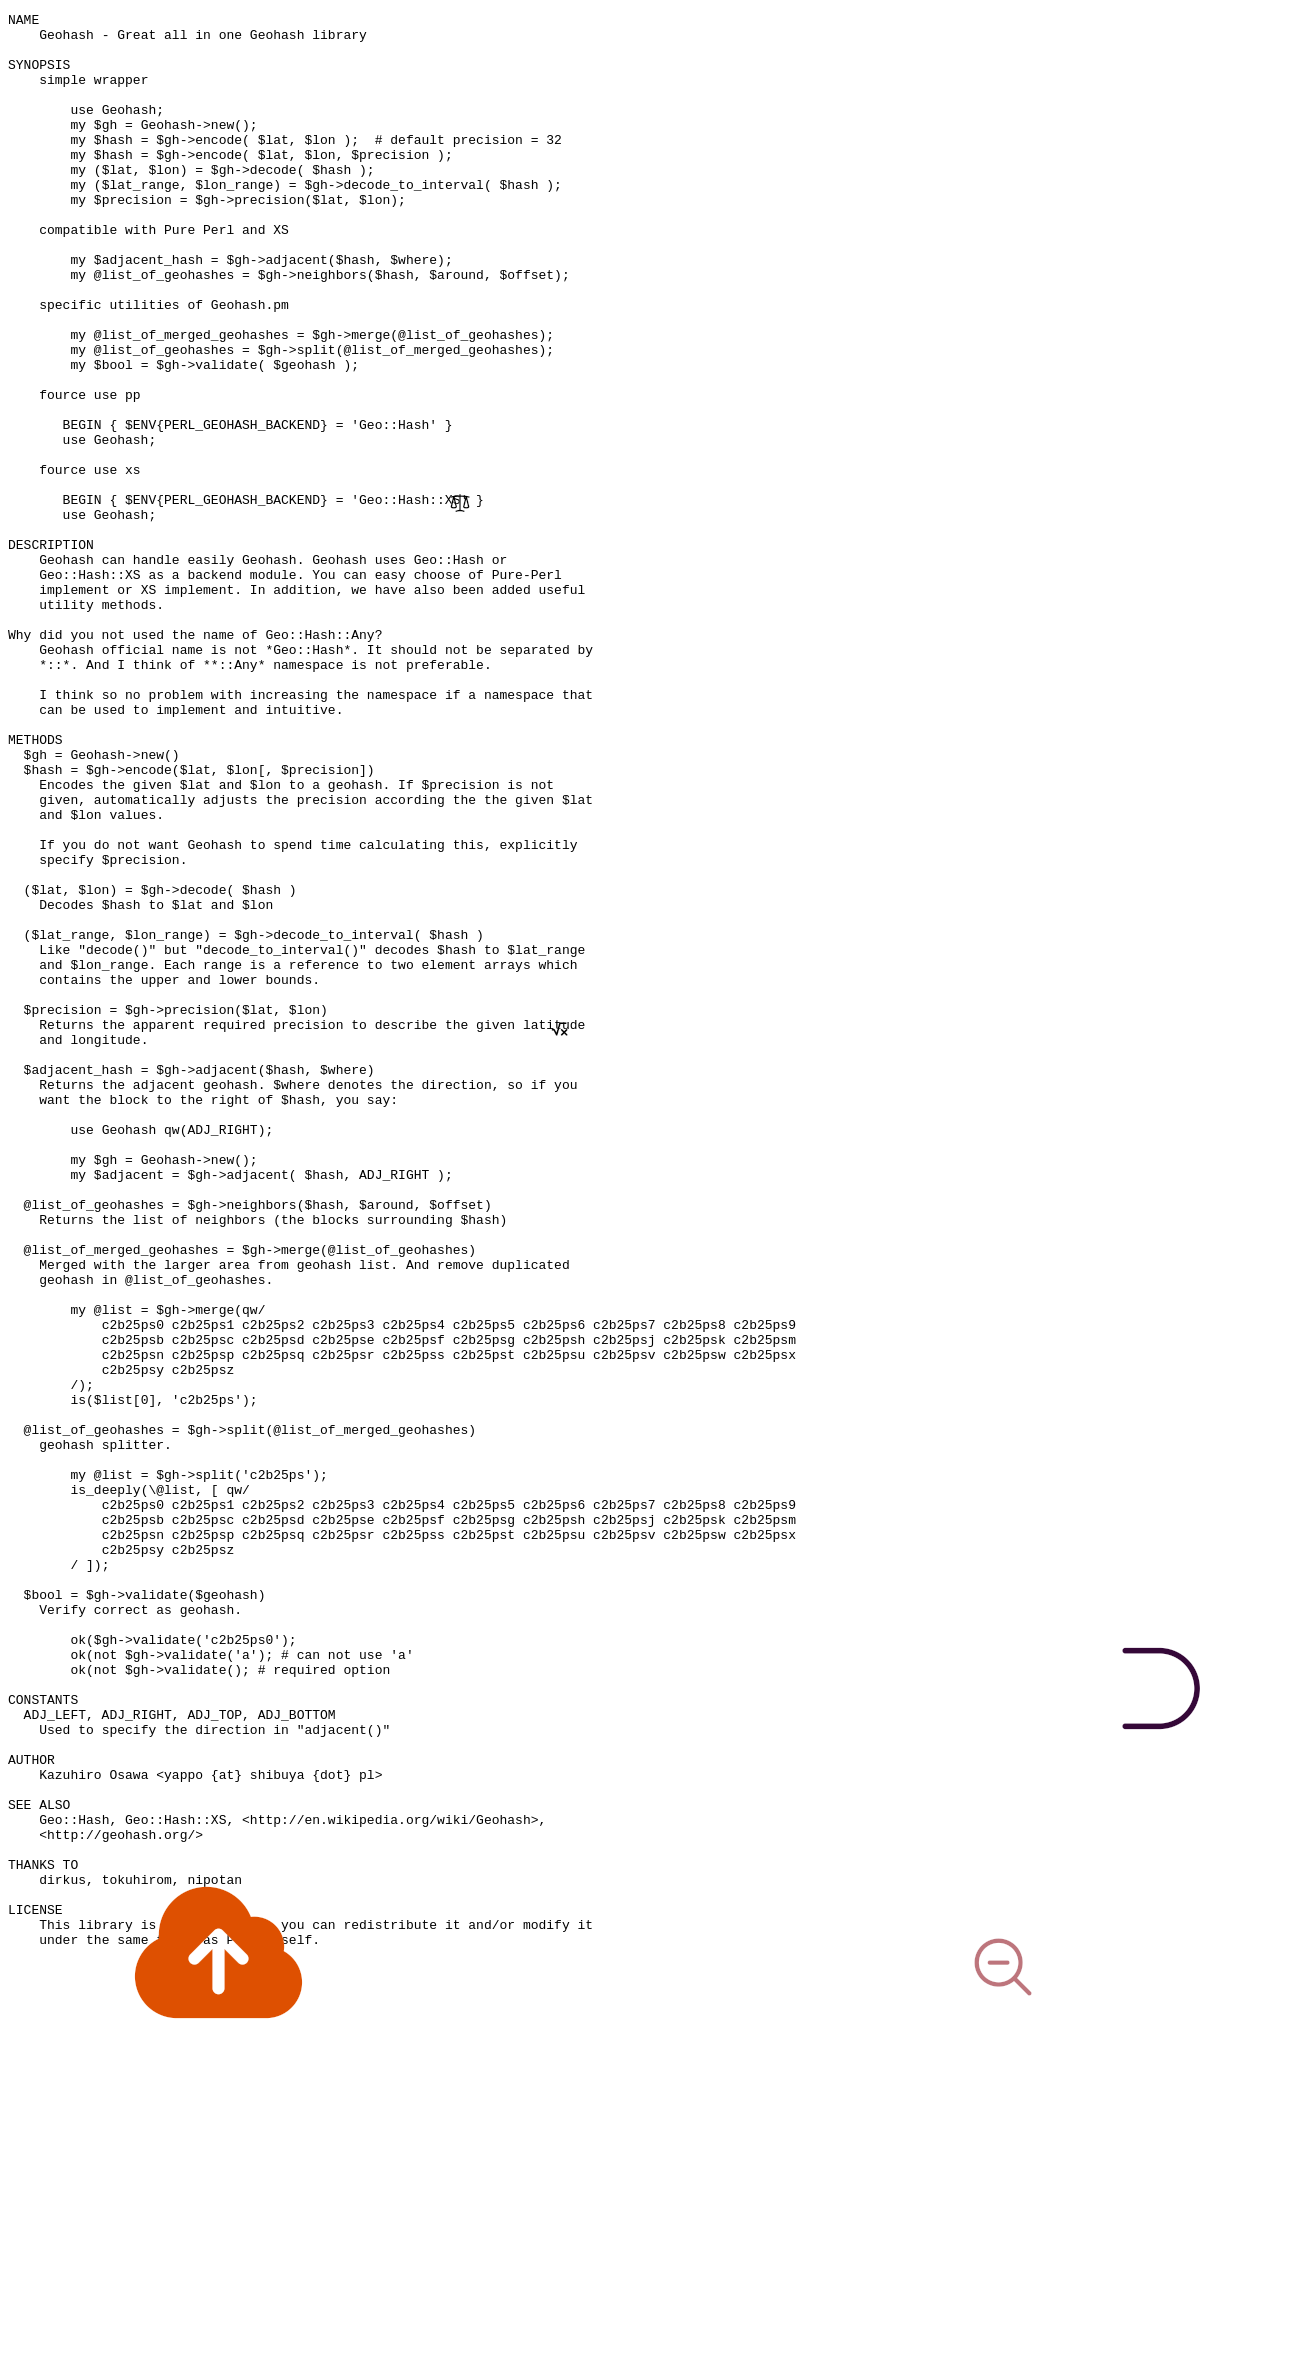 The image size is (1297, 2366). I want to click on access legal or terms of service information, so click(460, 503).